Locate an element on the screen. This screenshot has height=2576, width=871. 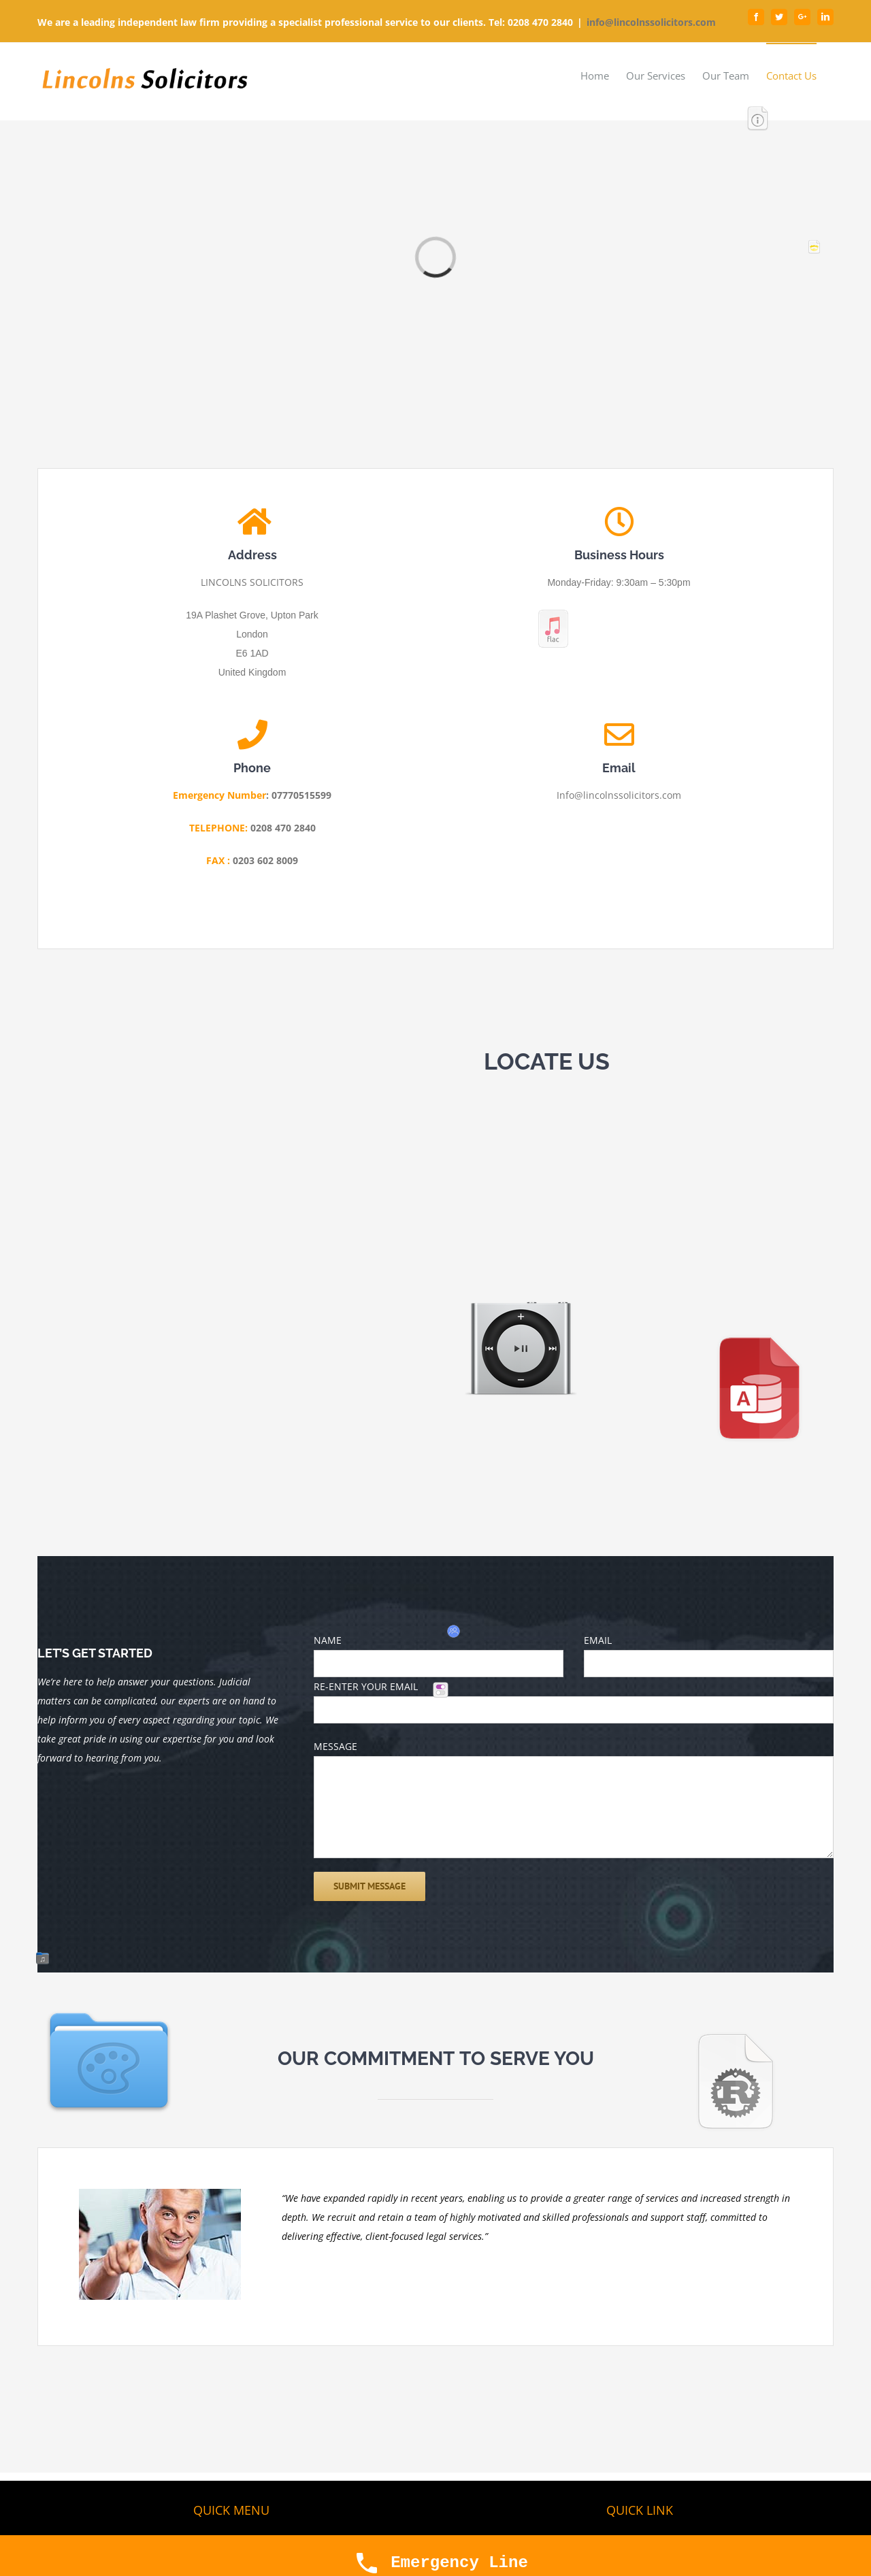
open folder containing 2D artwork files is located at coordinates (109, 2060).